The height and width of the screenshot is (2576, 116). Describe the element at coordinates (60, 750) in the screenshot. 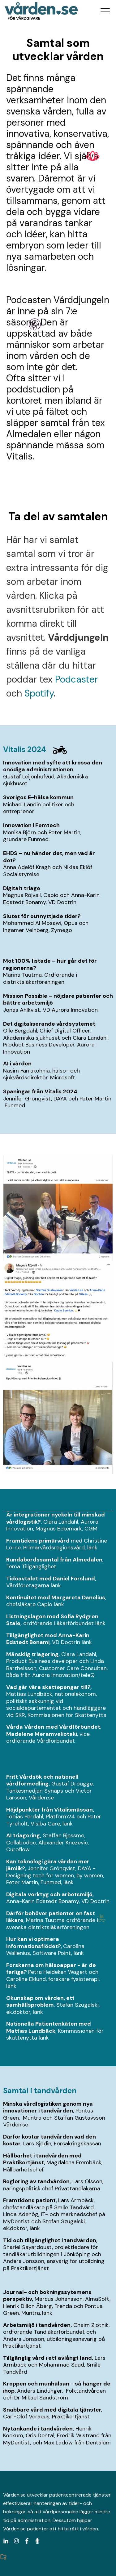

I see `select motorcycle as vehicle type` at that location.